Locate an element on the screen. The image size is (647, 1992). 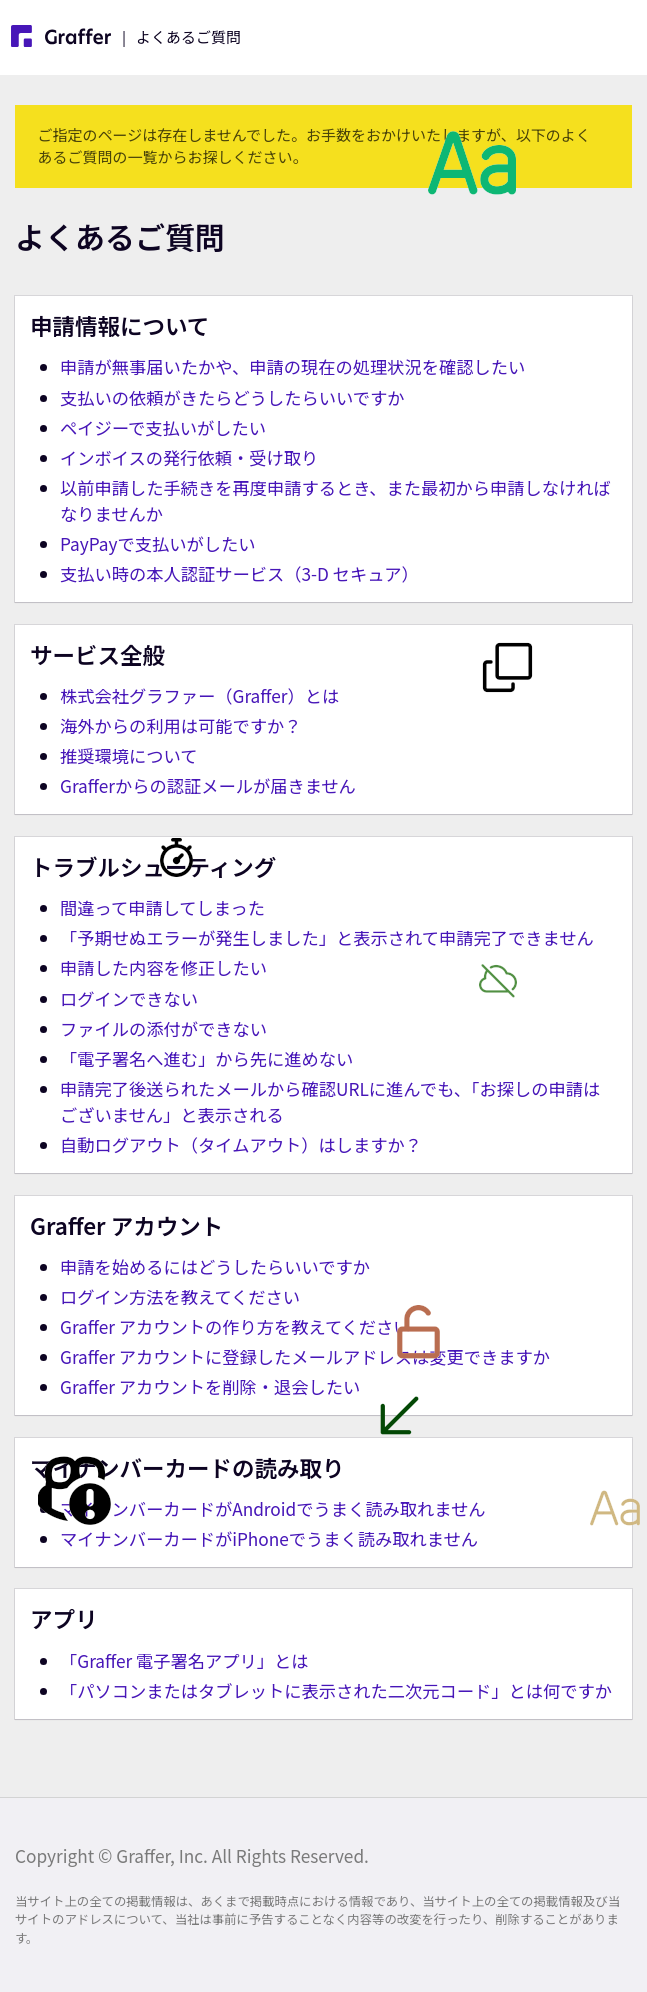
copy to clipboard is located at coordinates (507, 667).